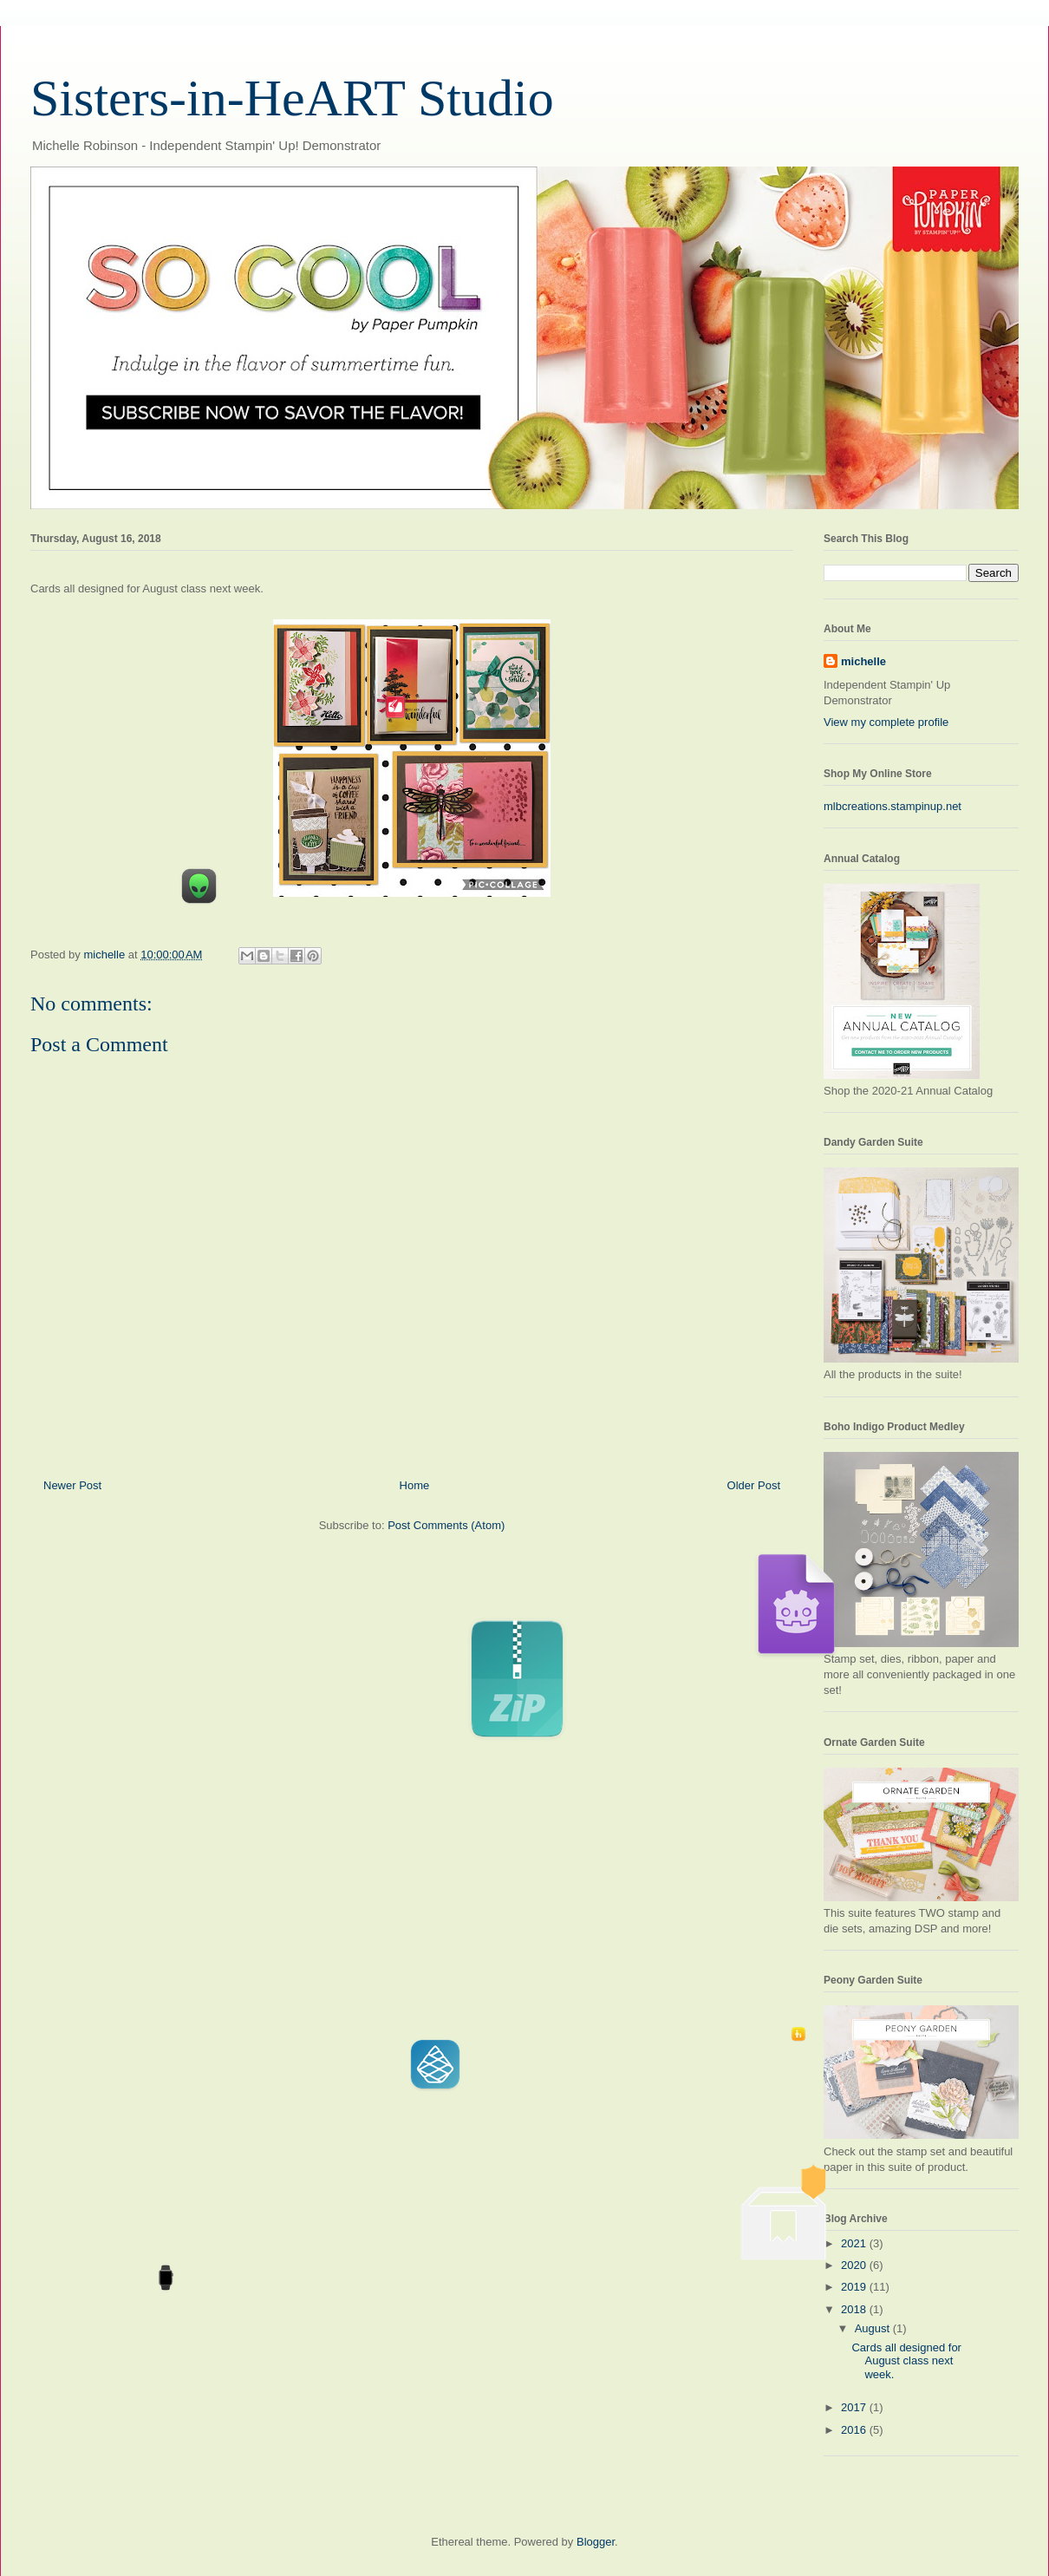 This screenshot has height=2576, width=1049. What do you see at coordinates (166, 2278) in the screenshot?
I see `manage connected Apple Watch device` at bounding box center [166, 2278].